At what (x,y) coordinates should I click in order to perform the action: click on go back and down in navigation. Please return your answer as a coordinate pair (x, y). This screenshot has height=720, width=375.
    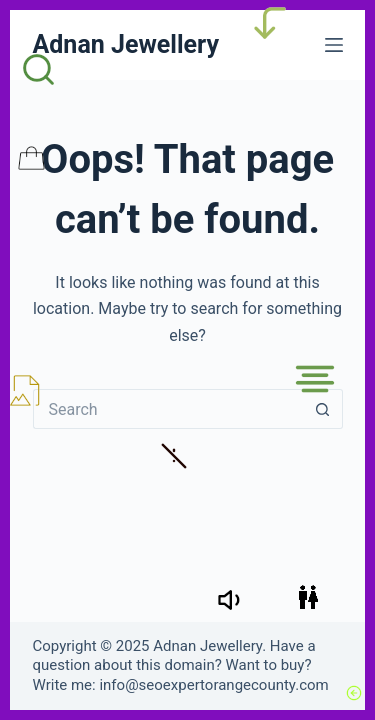
    Looking at the image, I should click on (270, 23).